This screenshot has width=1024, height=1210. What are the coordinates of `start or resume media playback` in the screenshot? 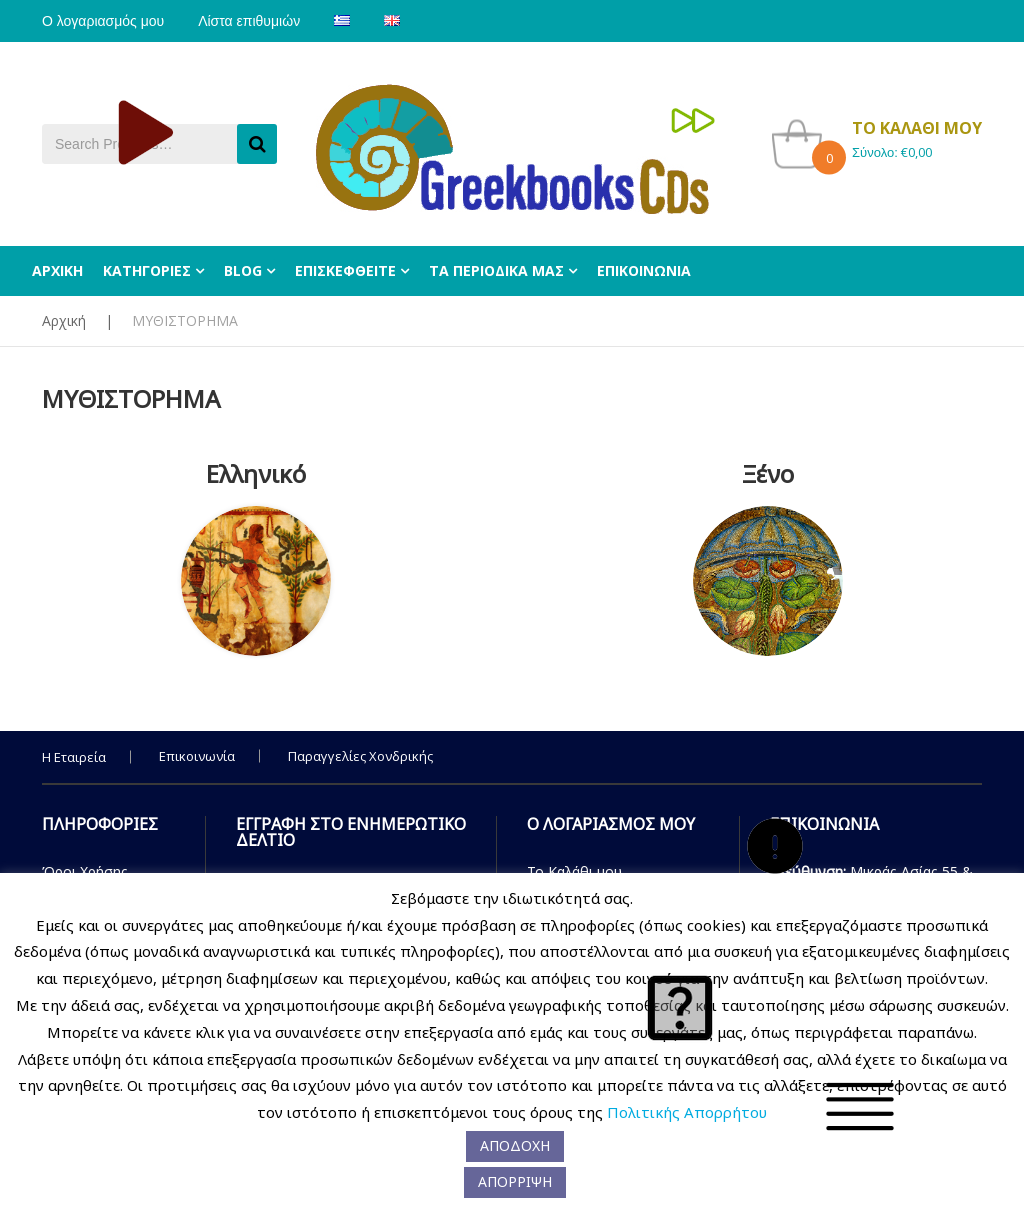 It's located at (138, 132).